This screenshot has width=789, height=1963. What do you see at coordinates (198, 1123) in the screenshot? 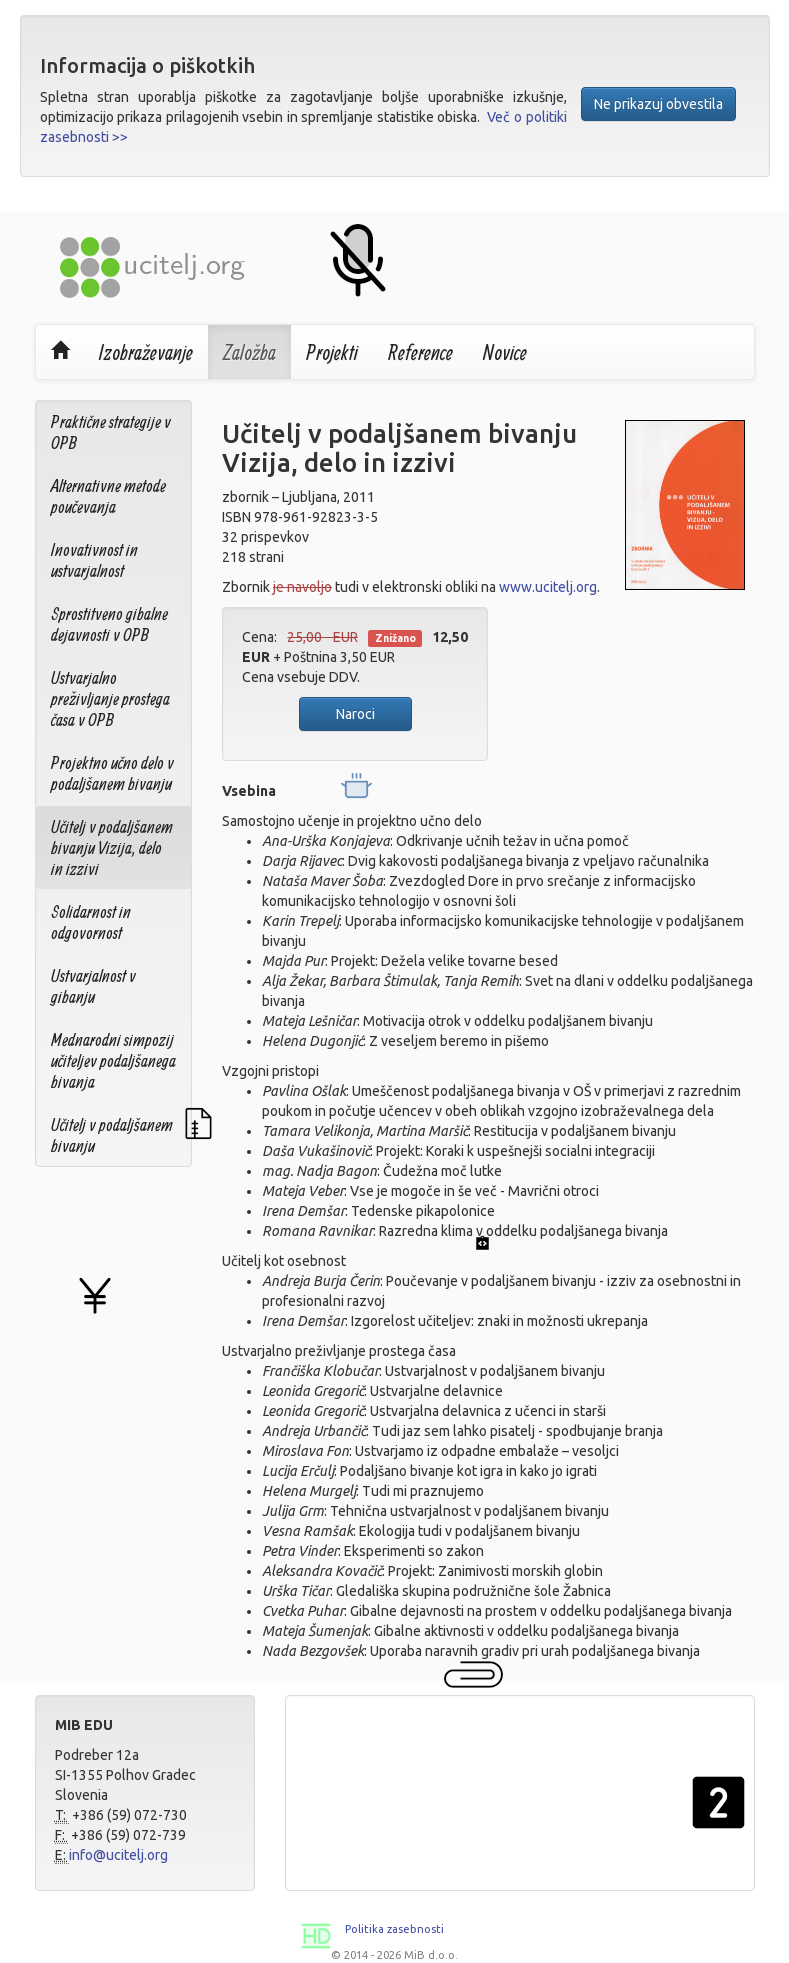
I see `access compressed or archived files` at bounding box center [198, 1123].